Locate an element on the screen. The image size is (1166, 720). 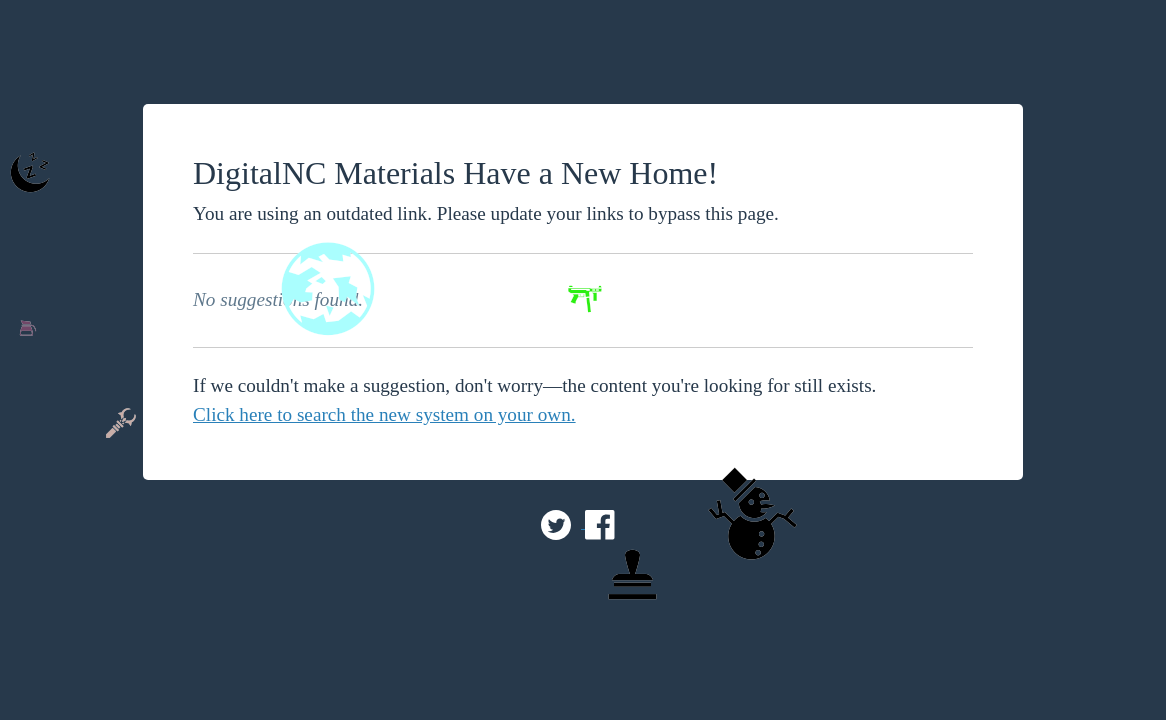
indicates coffee is available or brewing is located at coordinates (28, 328).